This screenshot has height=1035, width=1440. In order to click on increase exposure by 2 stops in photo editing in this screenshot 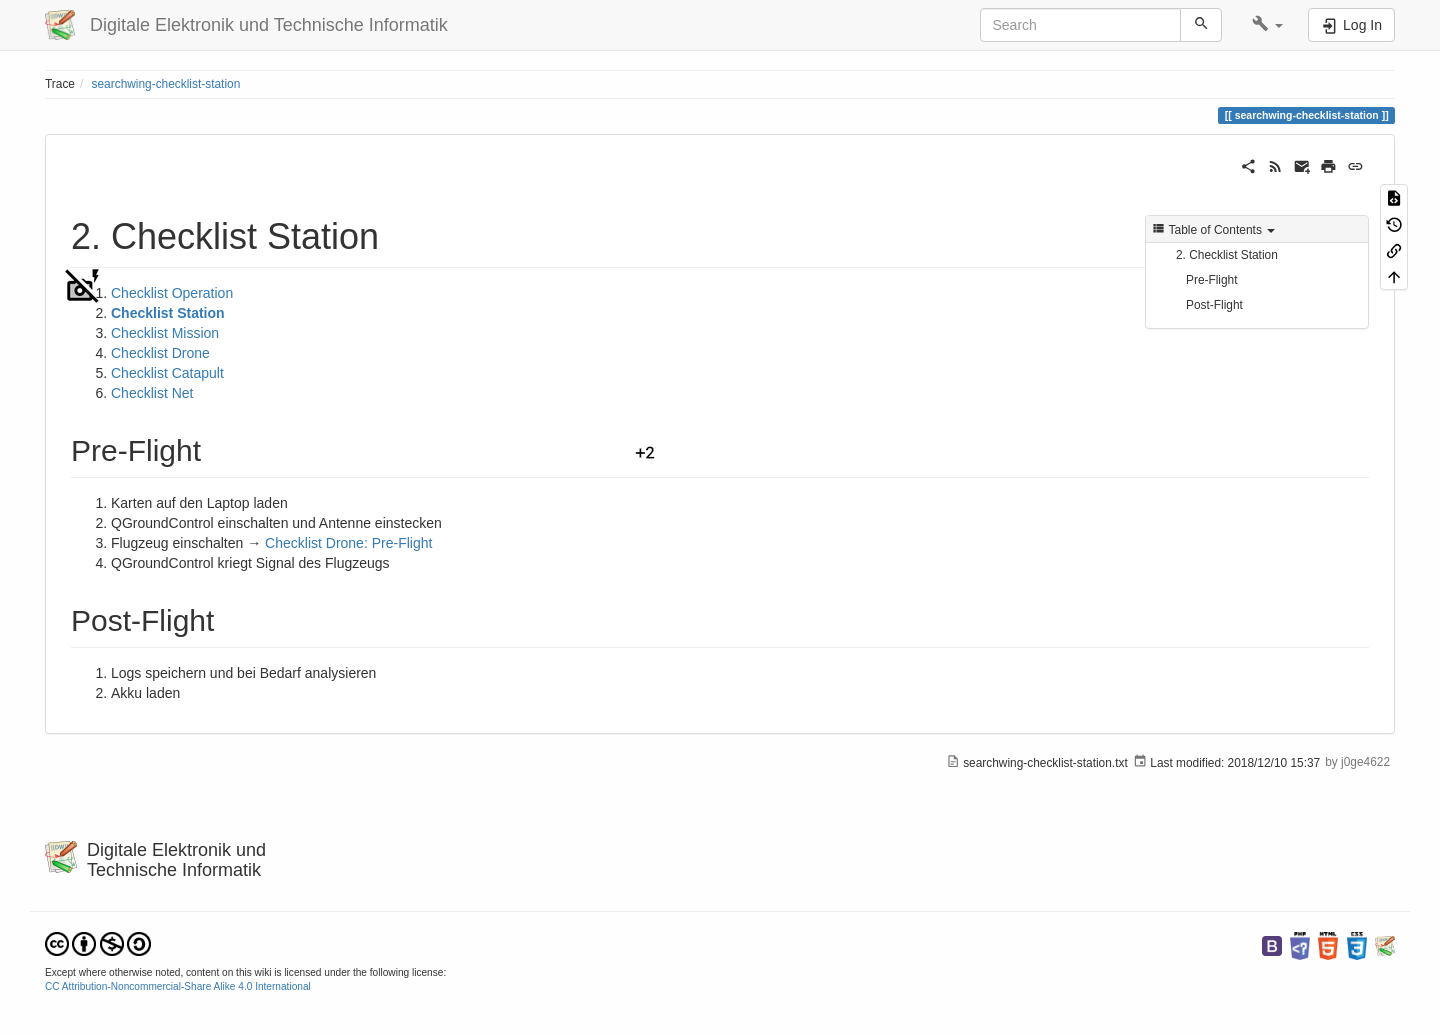, I will do `click(645, 453)`.